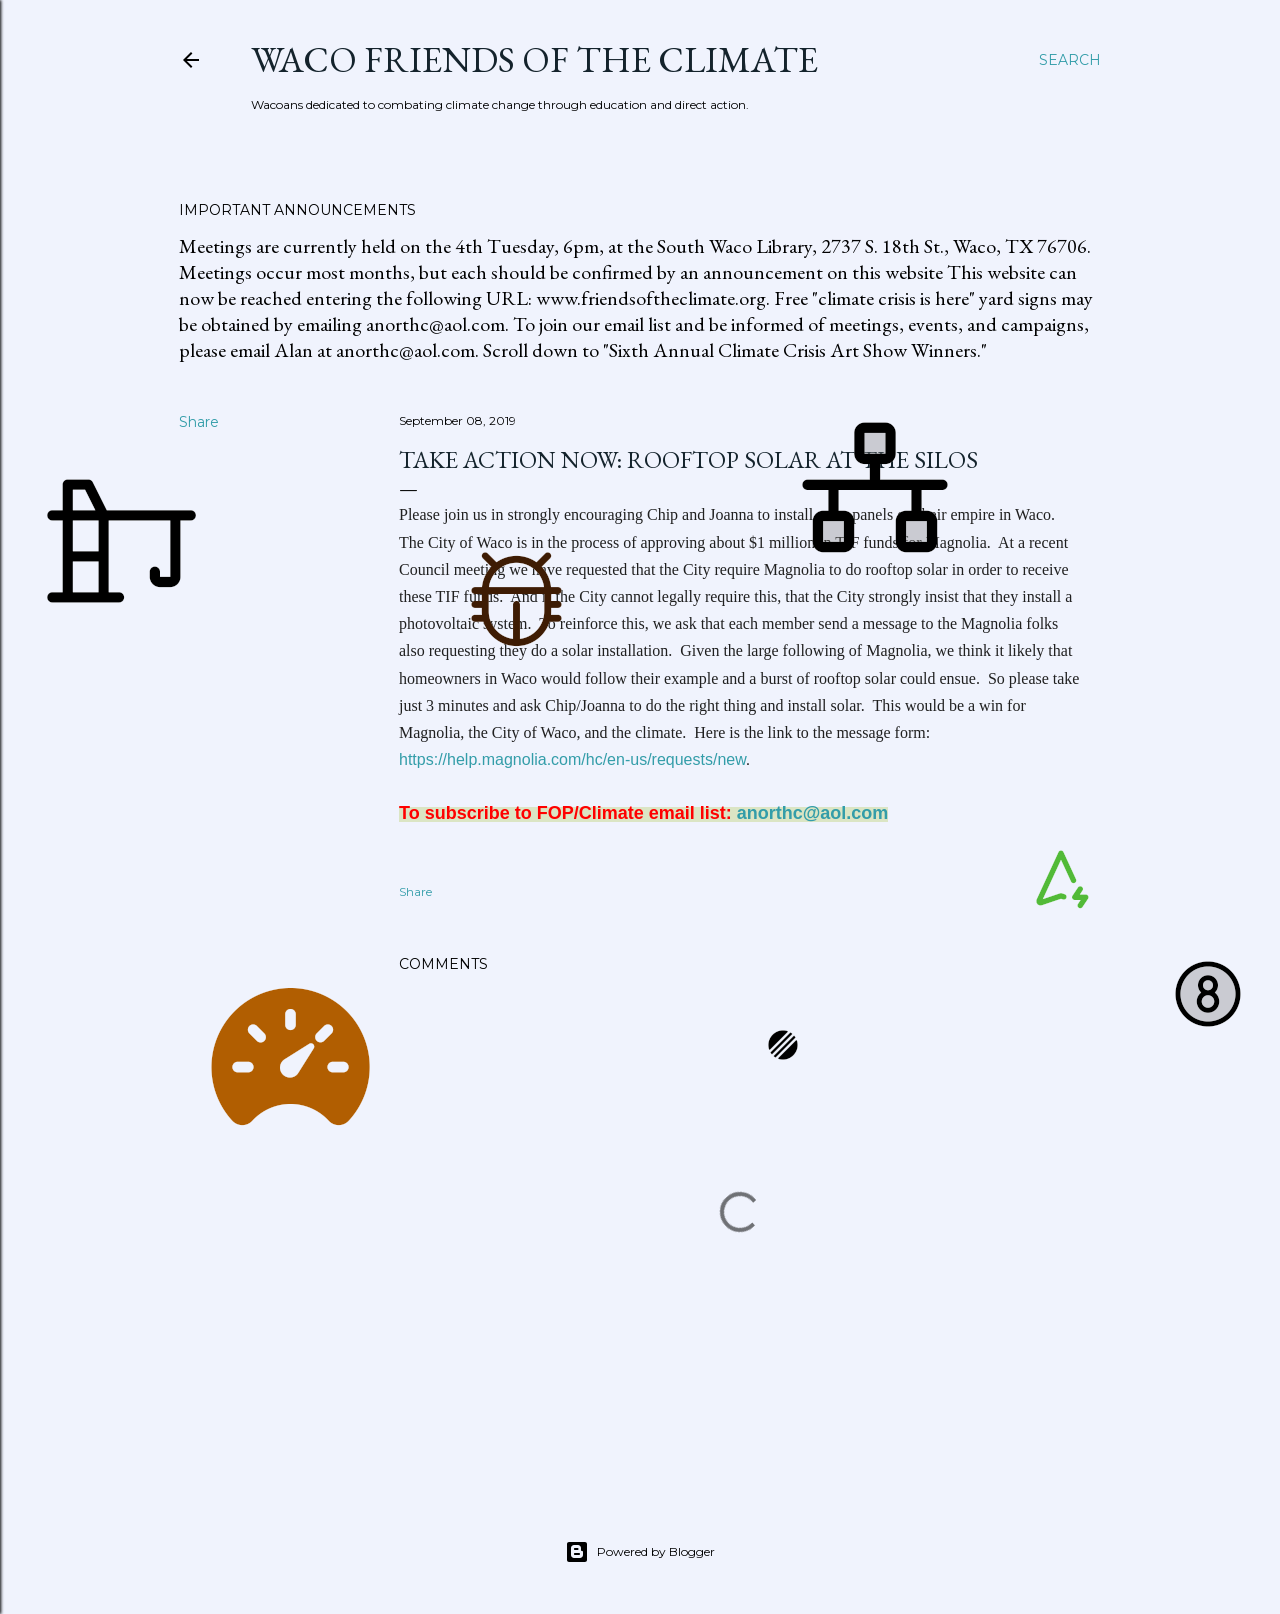 This screenshot has width=1280, height=1614. I want to click on view network topology or connected devices, so click(875, 490).